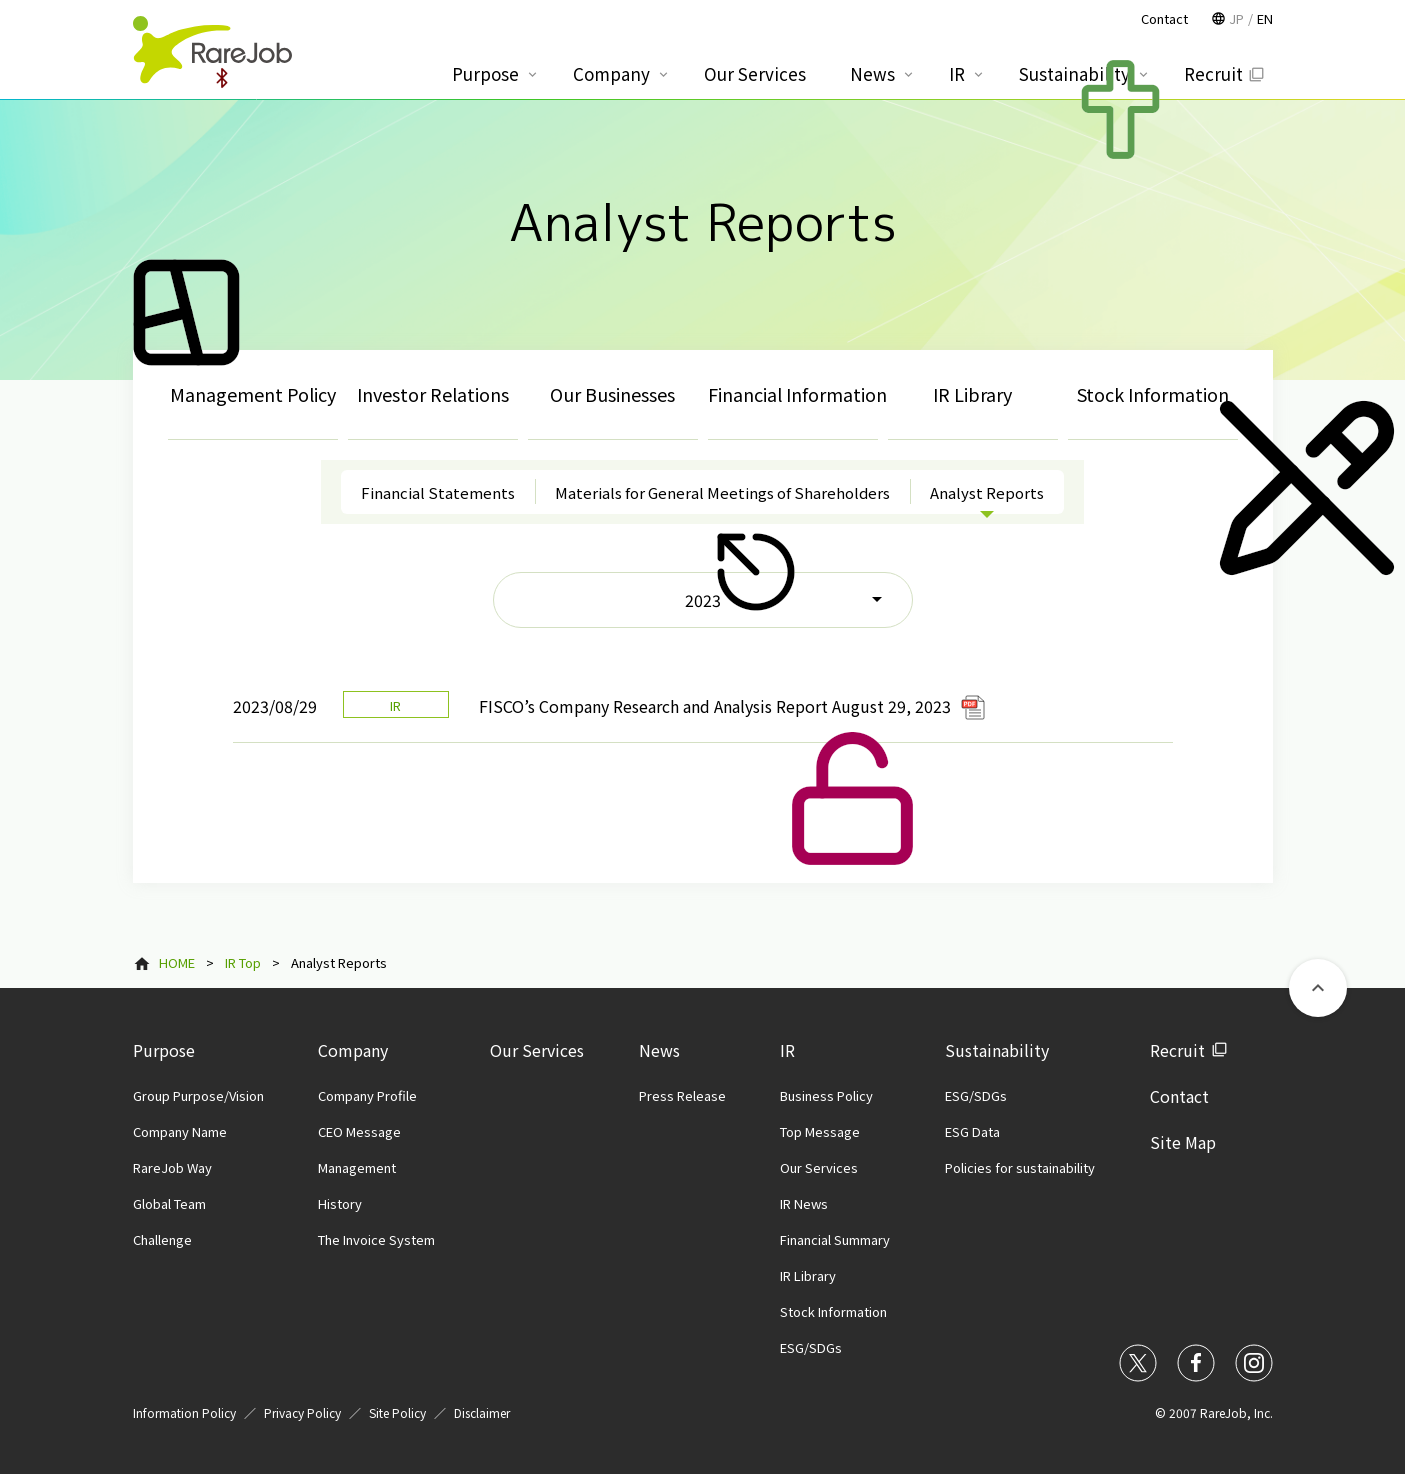 The image size is (1405, 1474). What do you see at coordinates (1307, 488) in the screenshot?
I see `editing is disabled` at bounding box center [1307, 488].